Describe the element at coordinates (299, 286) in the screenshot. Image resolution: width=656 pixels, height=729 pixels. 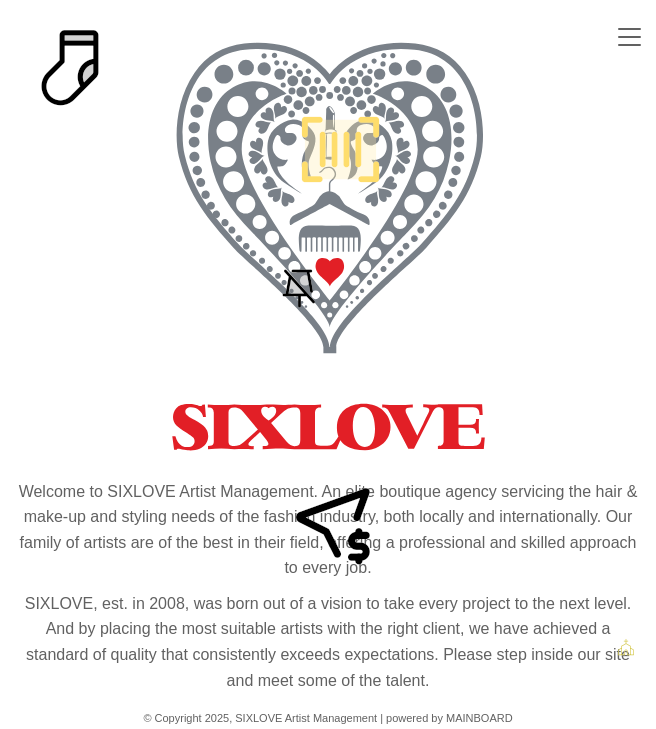
I see `unpin this item` at that location.